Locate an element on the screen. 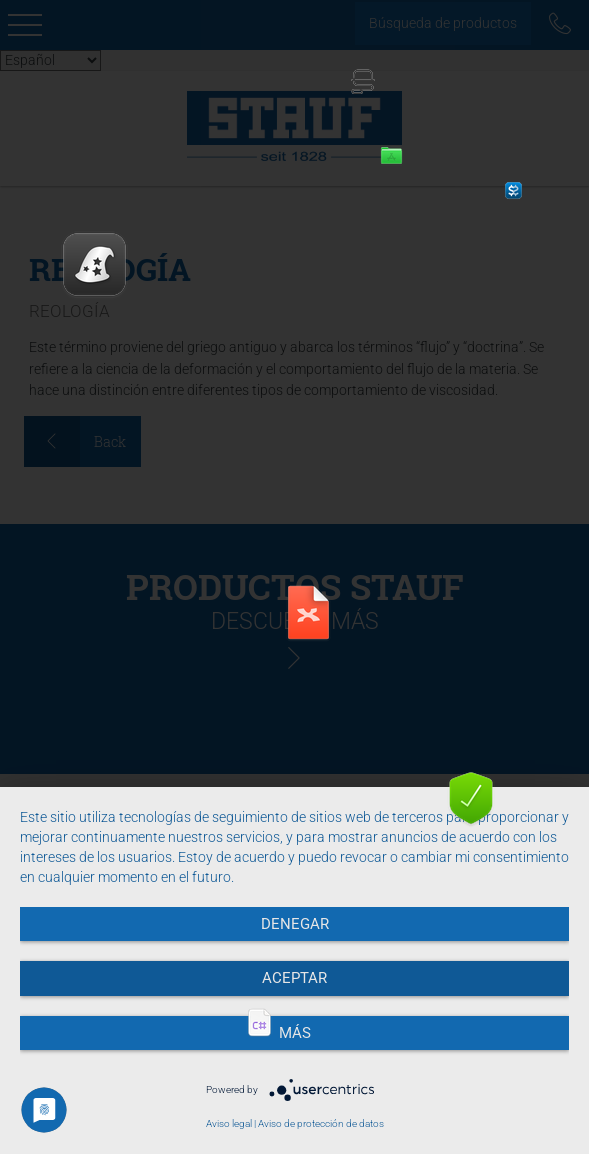 The height and width of the screenshot is (1154, 589). connect to a USB dock or hub is located at coordinates (363, 81).